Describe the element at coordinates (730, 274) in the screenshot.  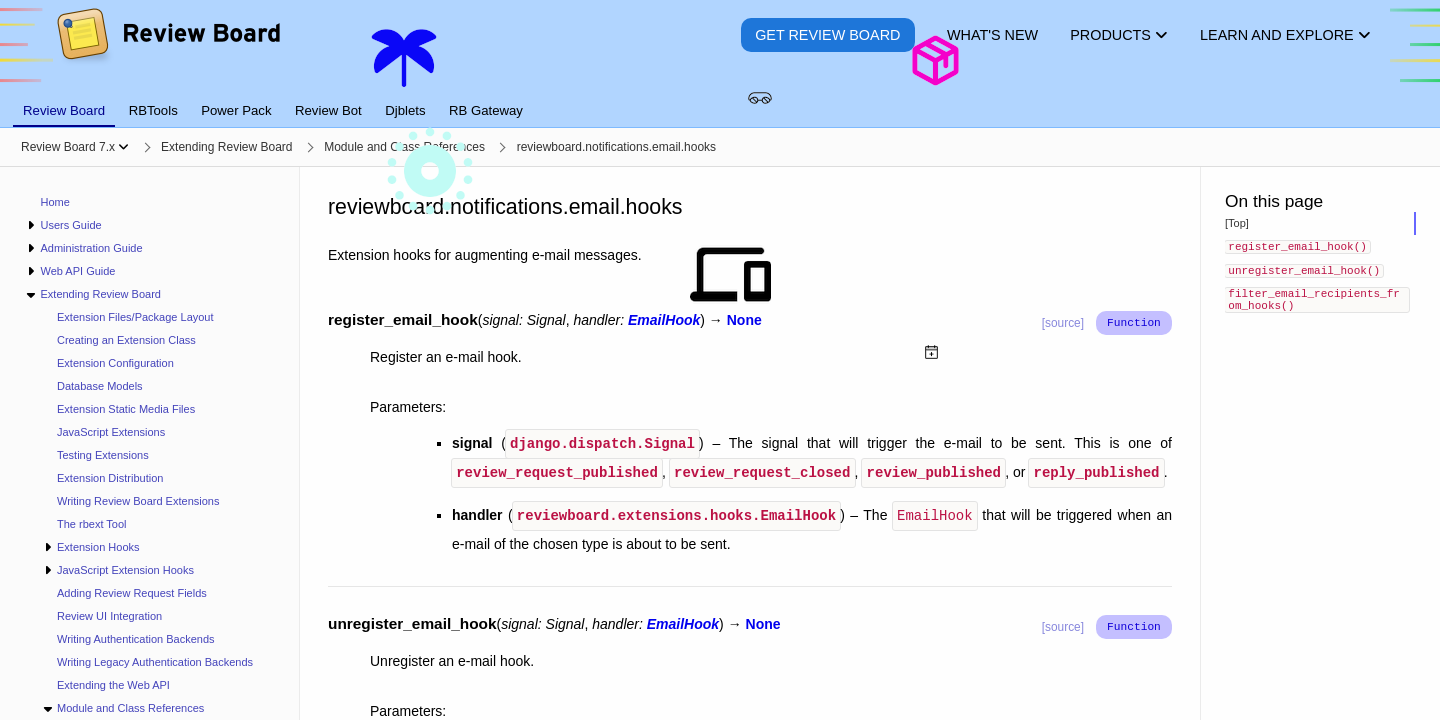
I see `view connected devices` at that location.